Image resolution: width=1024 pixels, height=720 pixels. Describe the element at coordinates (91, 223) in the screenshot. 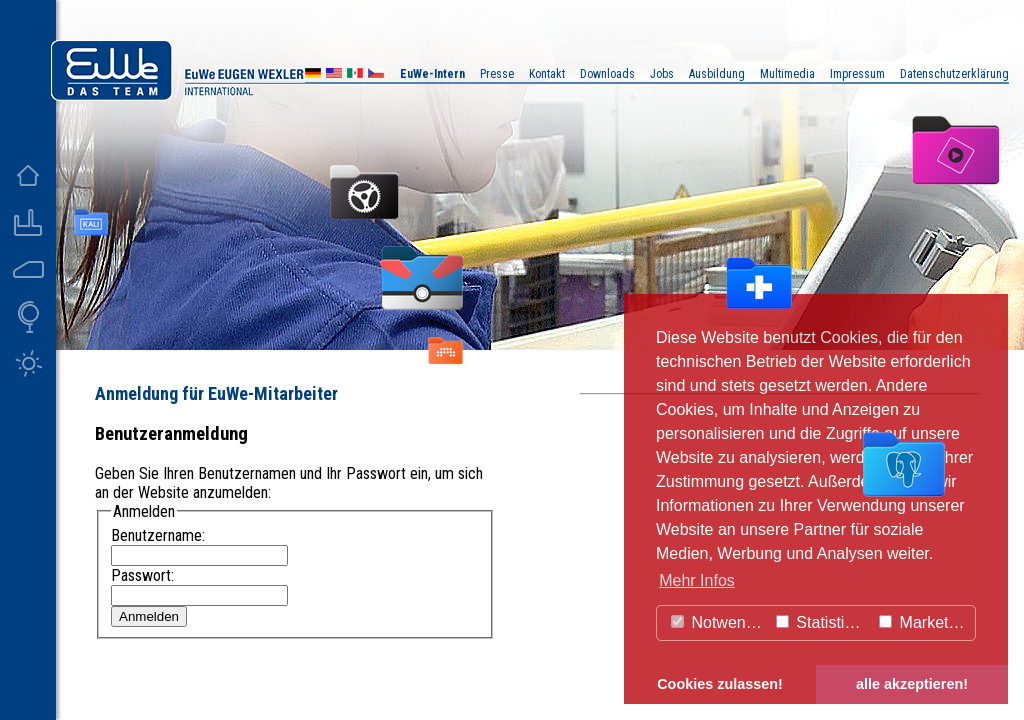

I see `folder containing kali linux files or tools` at that location.